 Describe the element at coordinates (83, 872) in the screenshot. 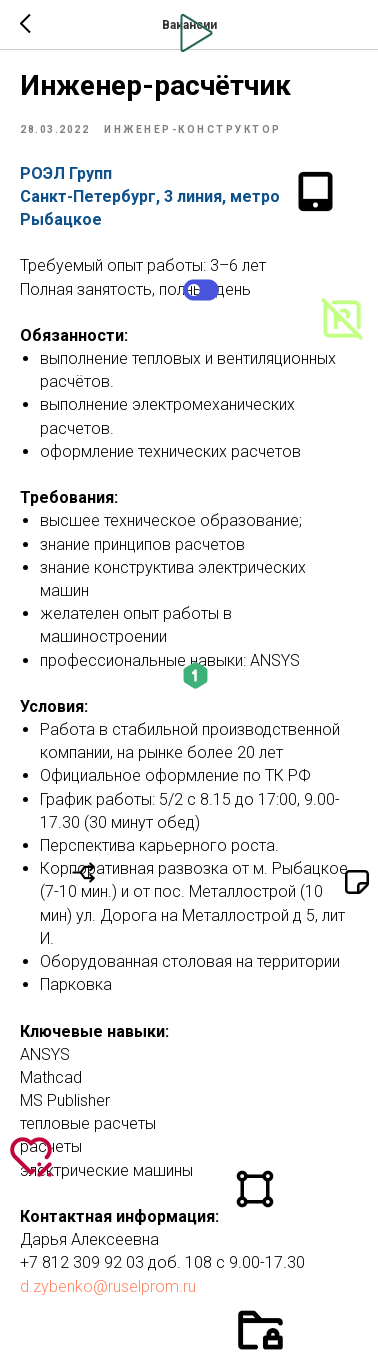

I see `split or branch content into multiple paths` at that location.